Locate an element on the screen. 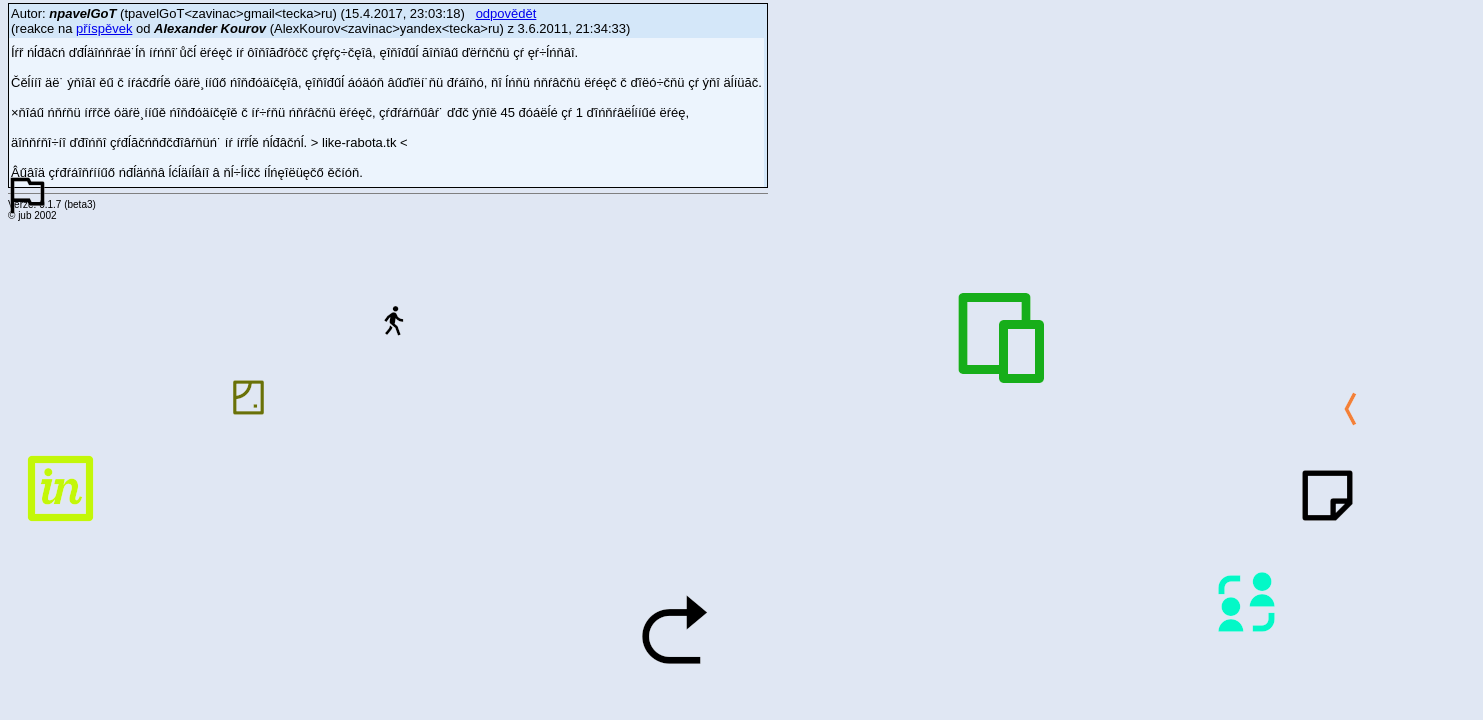 This screenshot has height=720, width=1483. view connected devices is located at coordinates (999, 338).